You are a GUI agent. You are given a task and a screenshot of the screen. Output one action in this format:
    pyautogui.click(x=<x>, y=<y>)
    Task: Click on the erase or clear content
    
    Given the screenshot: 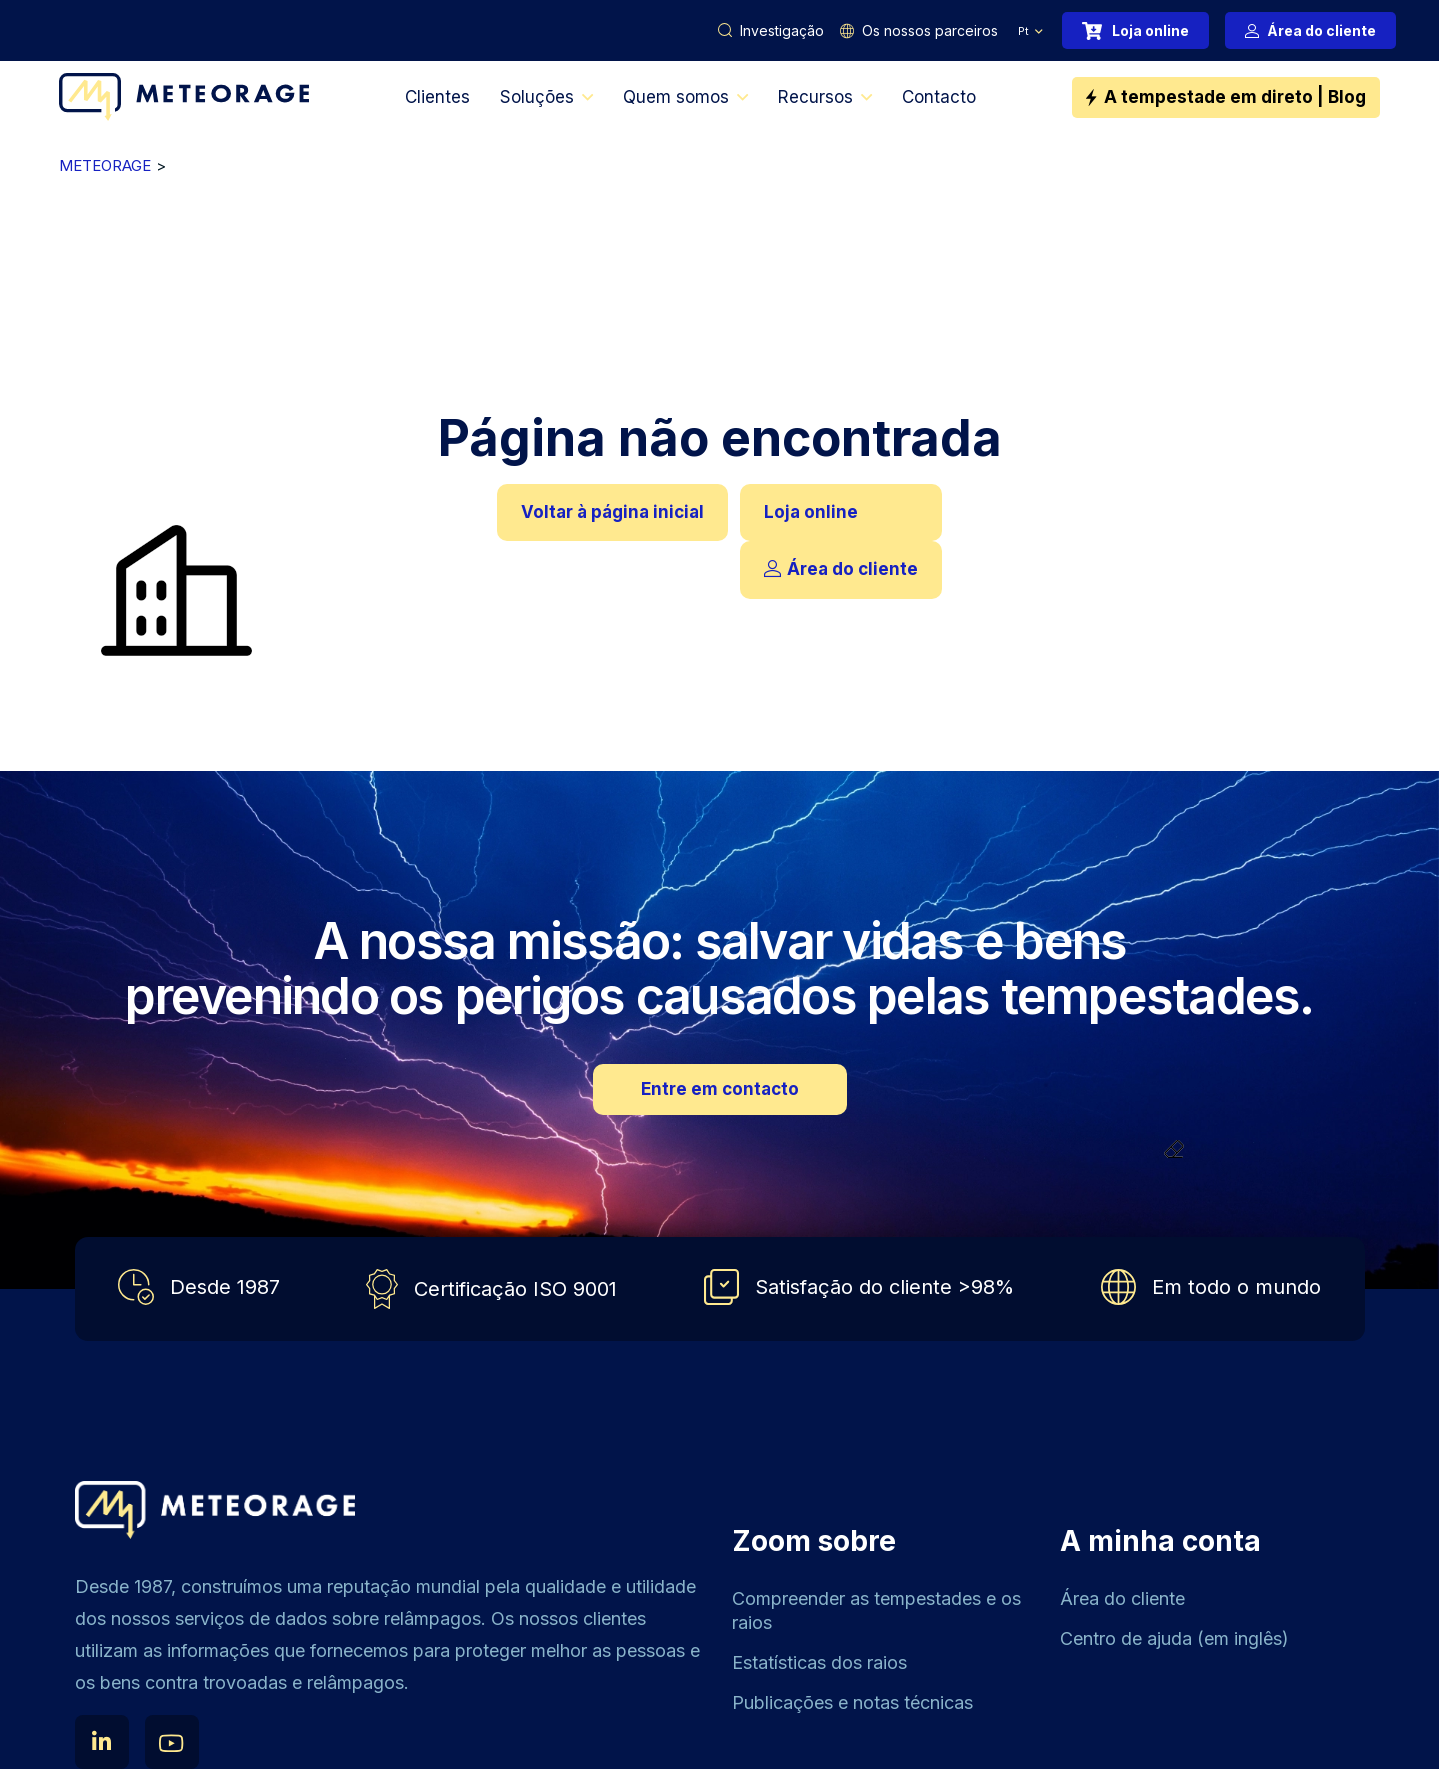 What is the action you would take?
    pyautogui.click(x=1174, y=1149)
    